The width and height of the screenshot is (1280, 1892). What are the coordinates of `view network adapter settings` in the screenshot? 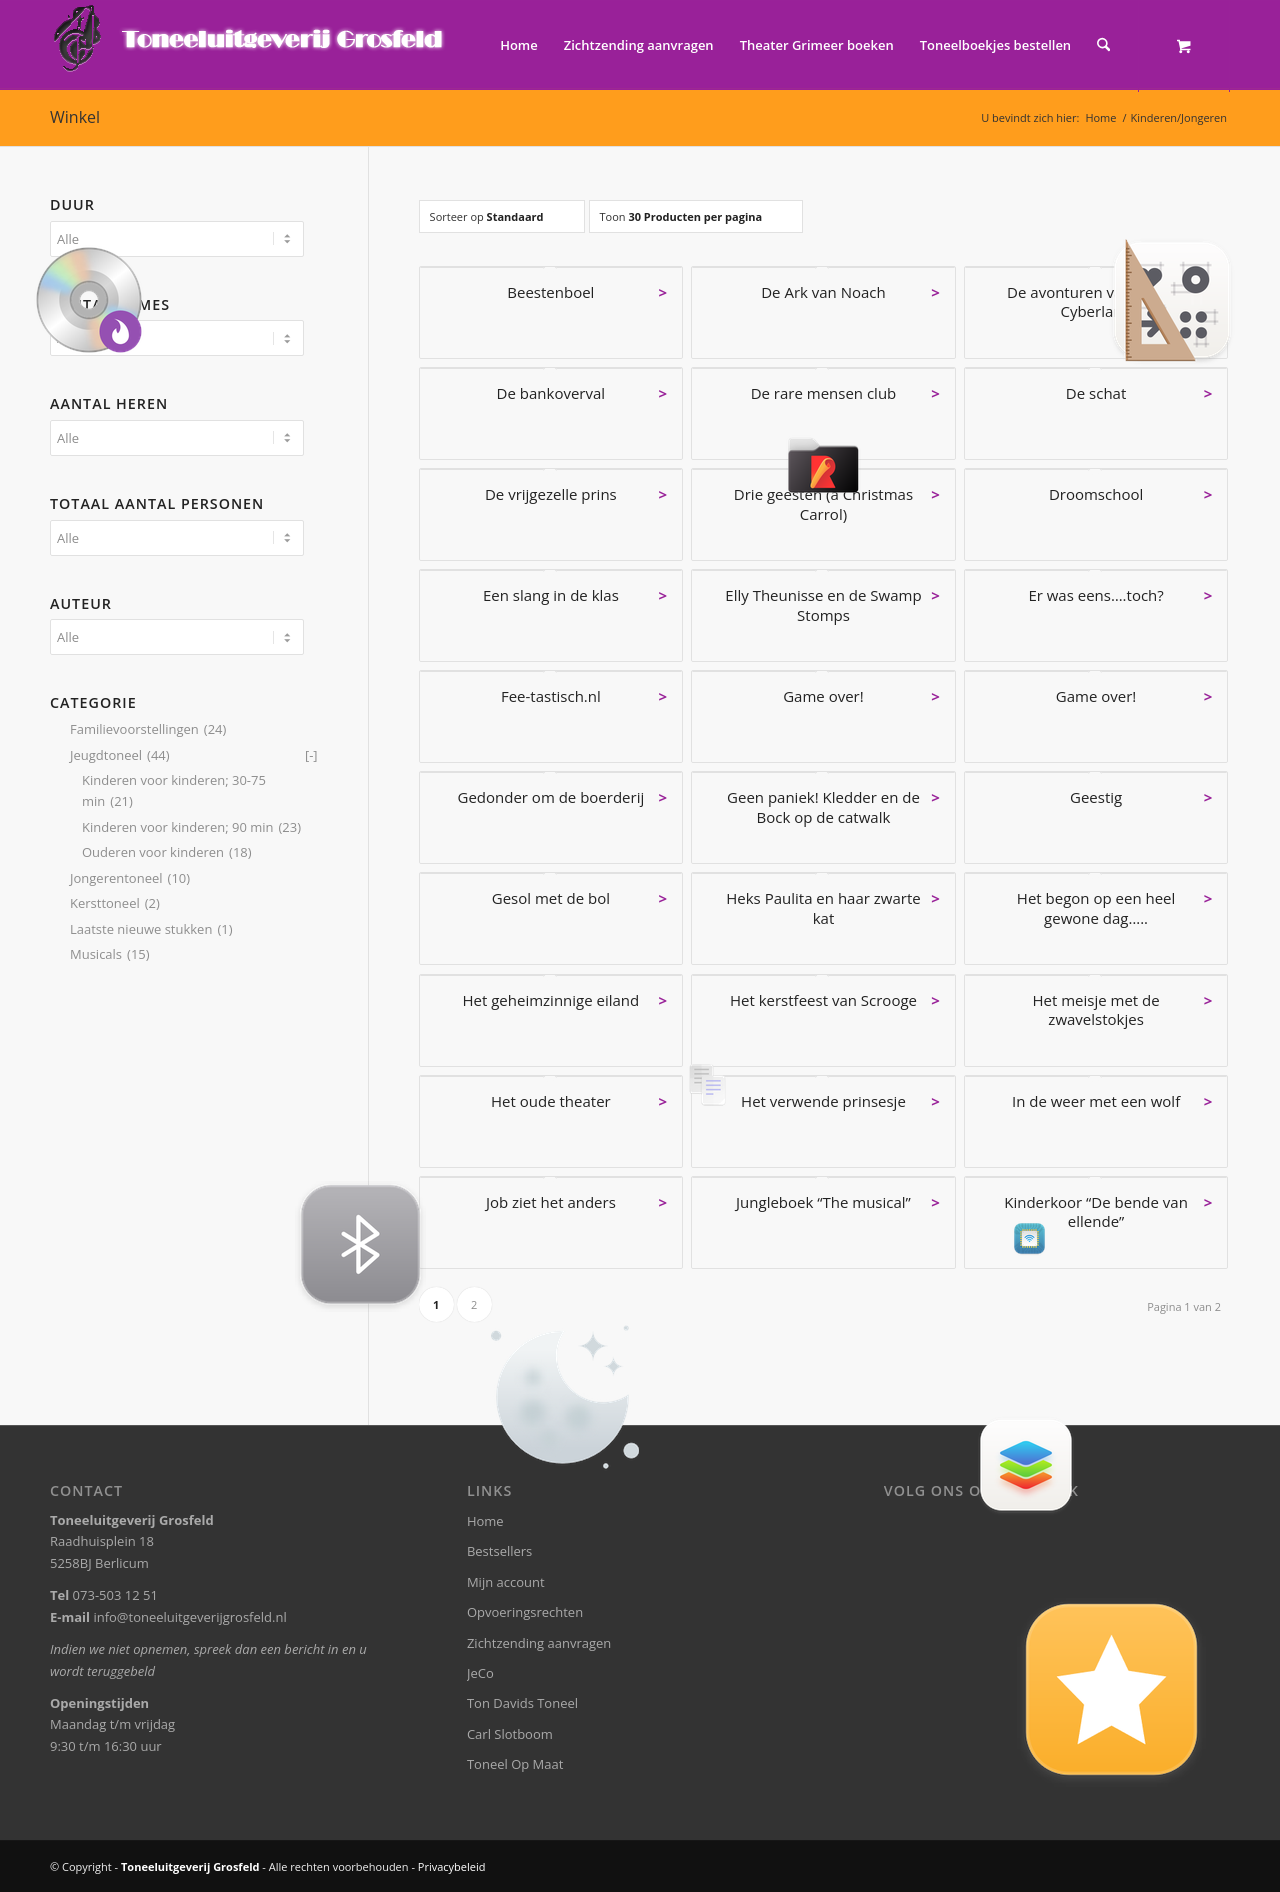 It's located at (1029, 1238).